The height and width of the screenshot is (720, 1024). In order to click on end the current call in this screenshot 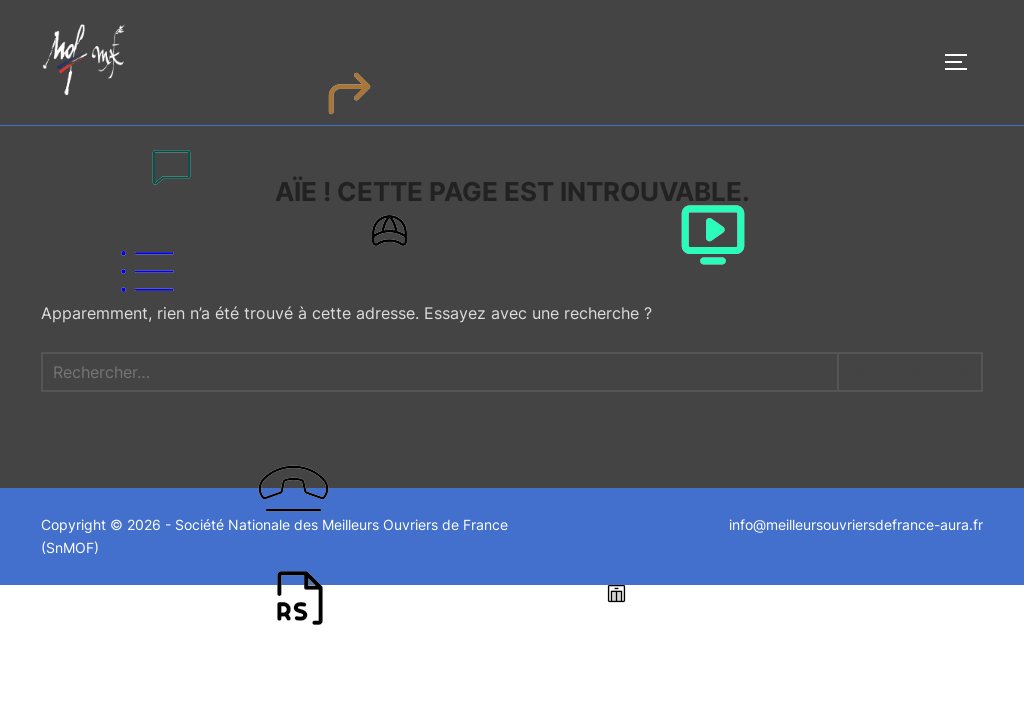, I will do `click(293, 488)`.